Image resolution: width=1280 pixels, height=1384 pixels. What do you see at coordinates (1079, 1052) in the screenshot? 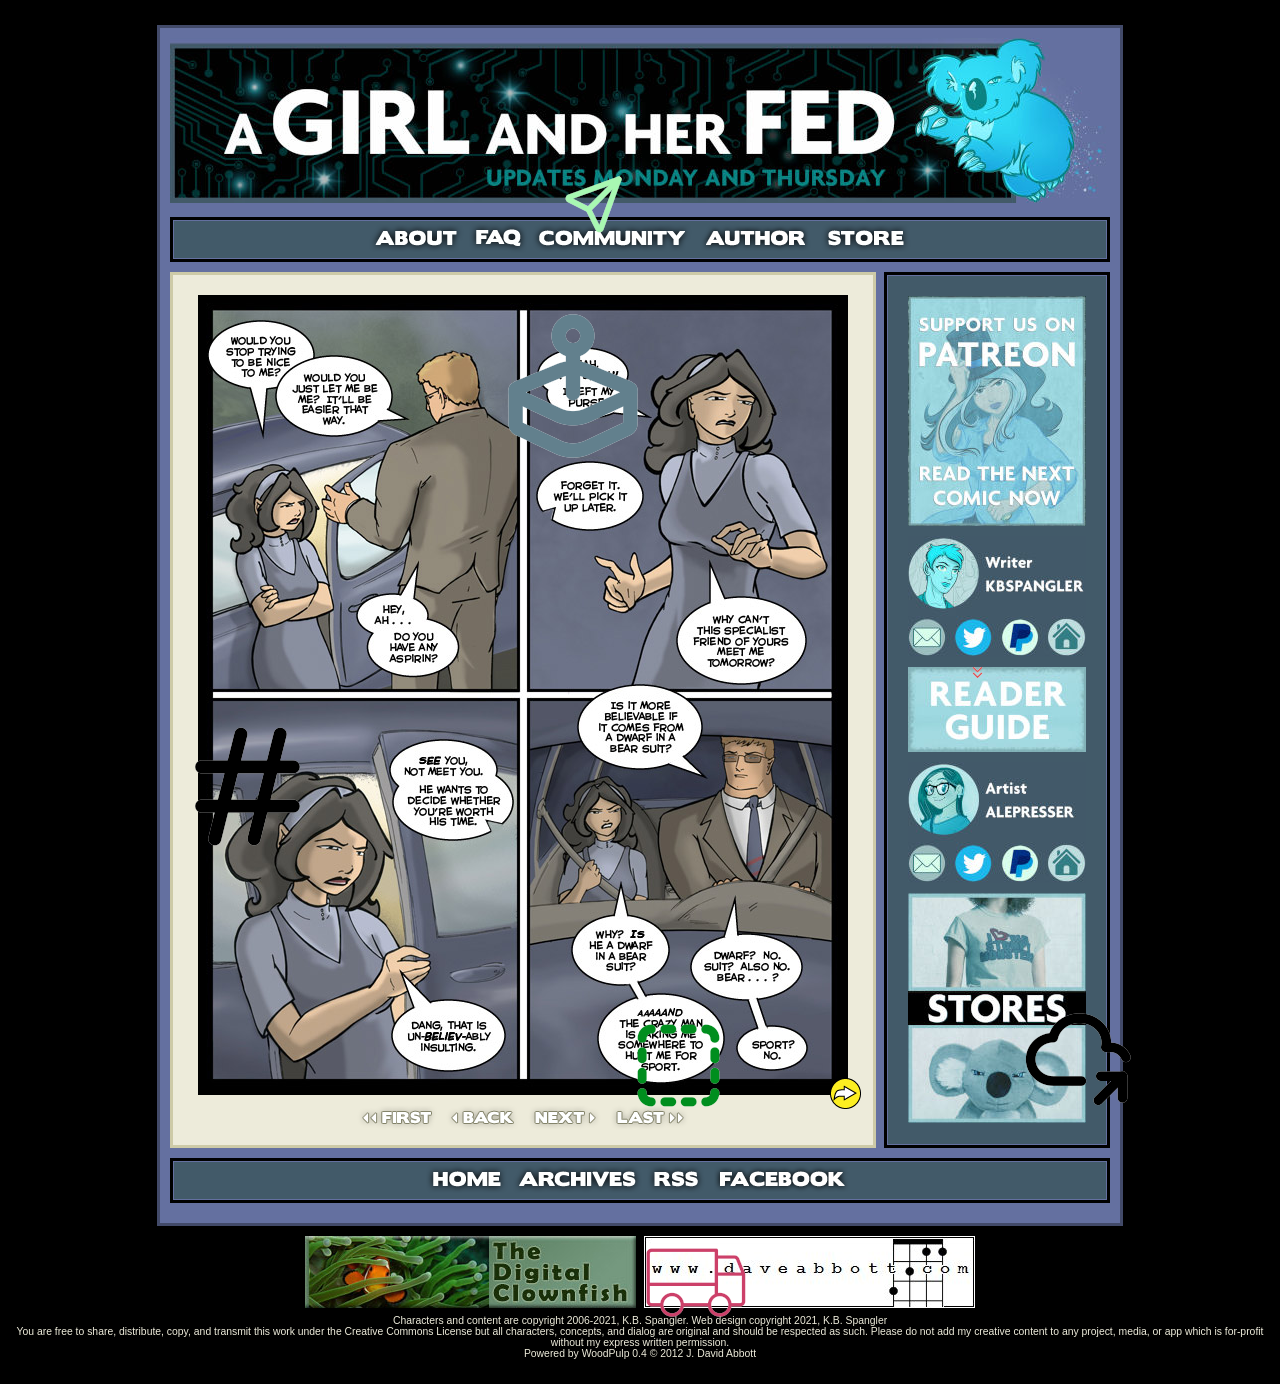
I see `share a file to the cloud` at bounding box center [1079, 1052].